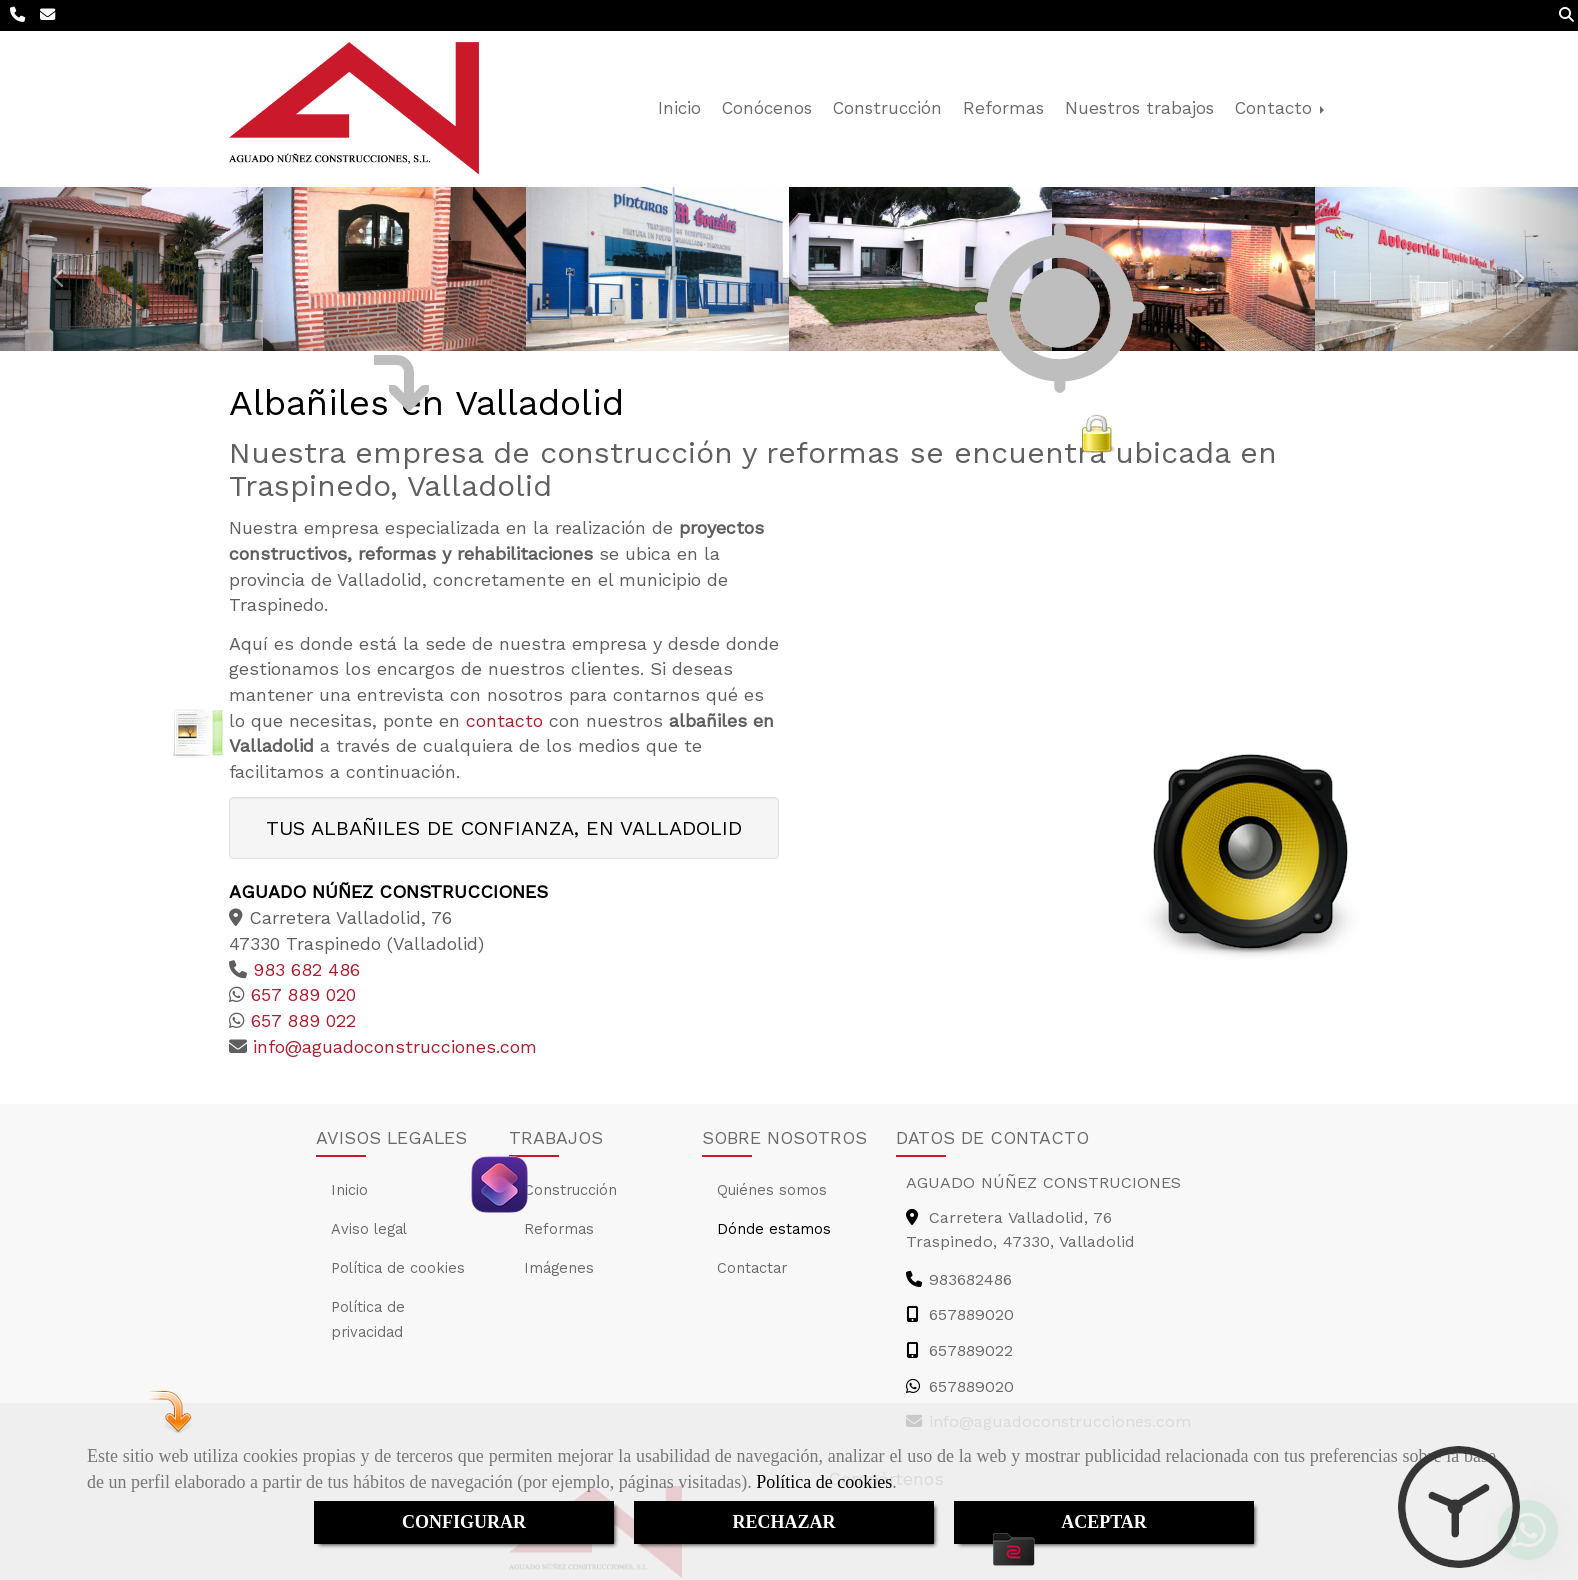  What do you see at coordinates (172, 1413) in the screenshot?
I see `rotate object clockwise` at bounding box center [172, 1413].